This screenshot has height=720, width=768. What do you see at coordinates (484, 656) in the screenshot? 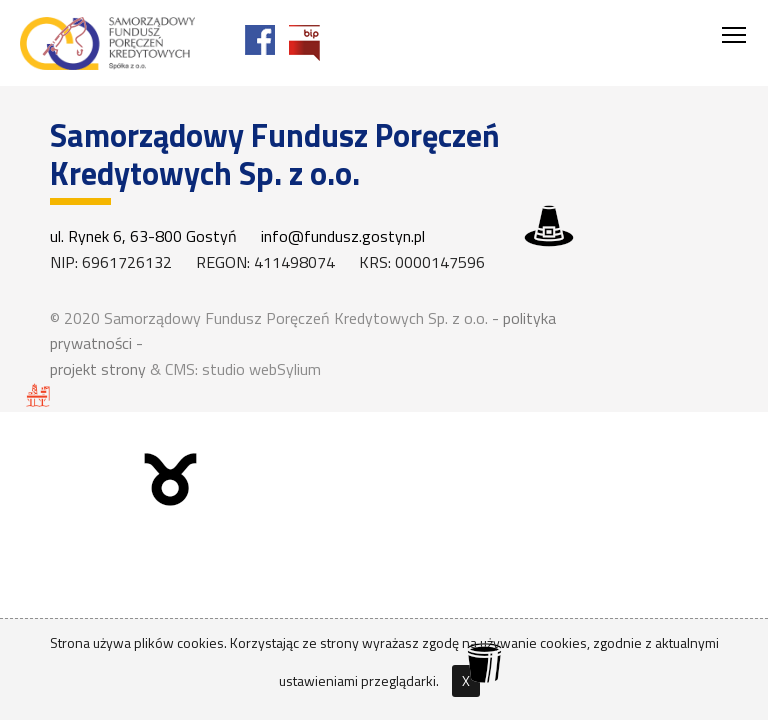
I see `empty trash or recycle bin` at bounding box center [484, 656].